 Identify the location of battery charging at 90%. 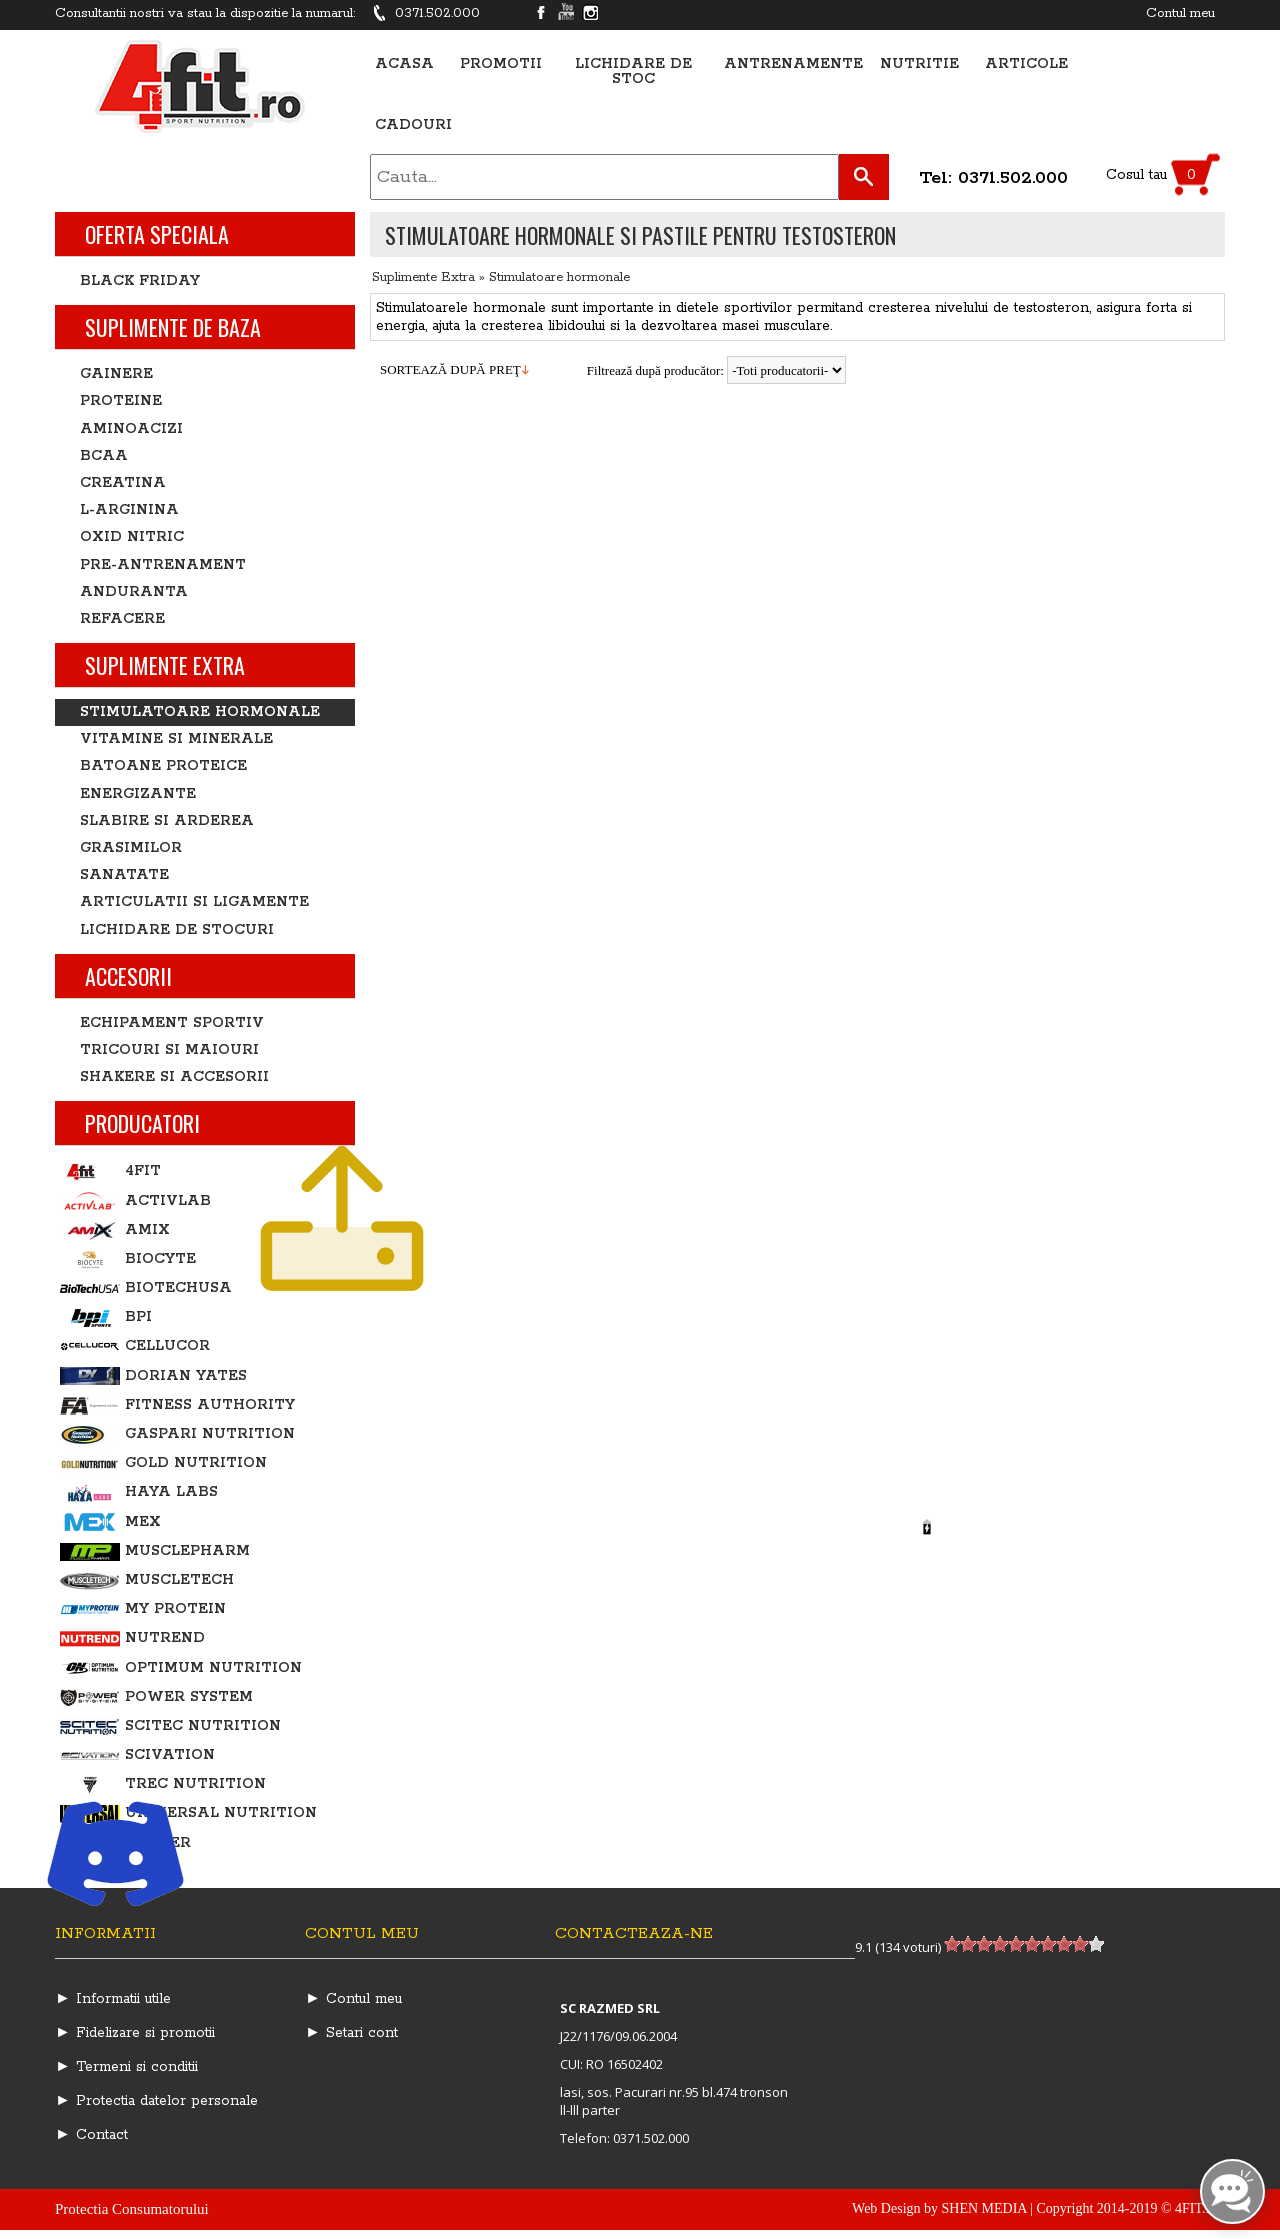
(927, 1527).